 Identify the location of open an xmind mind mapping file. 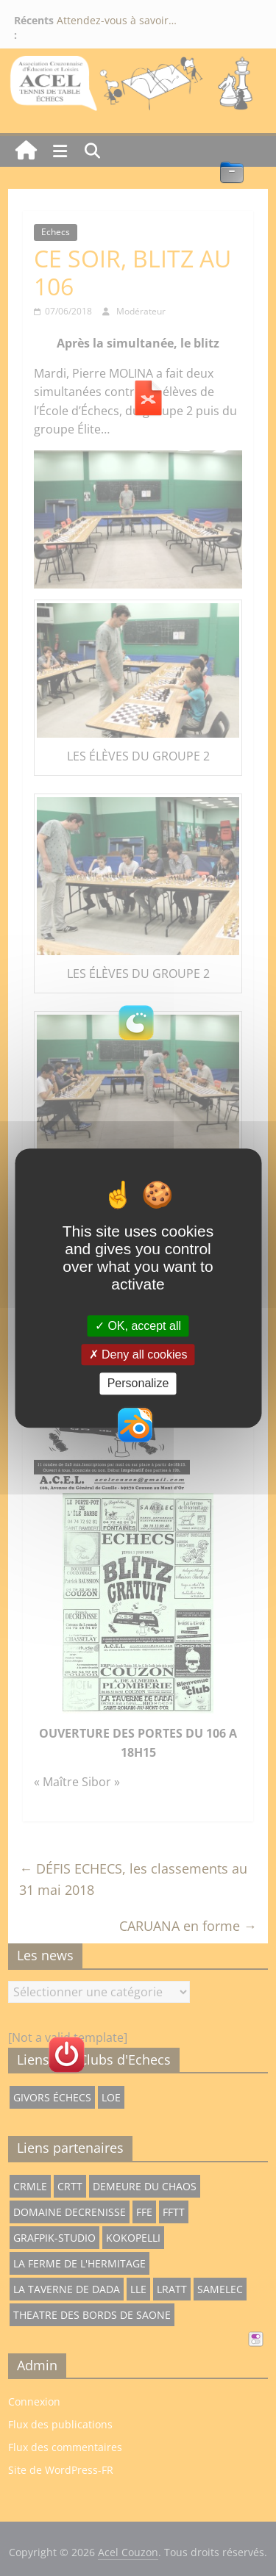
(148, 398).